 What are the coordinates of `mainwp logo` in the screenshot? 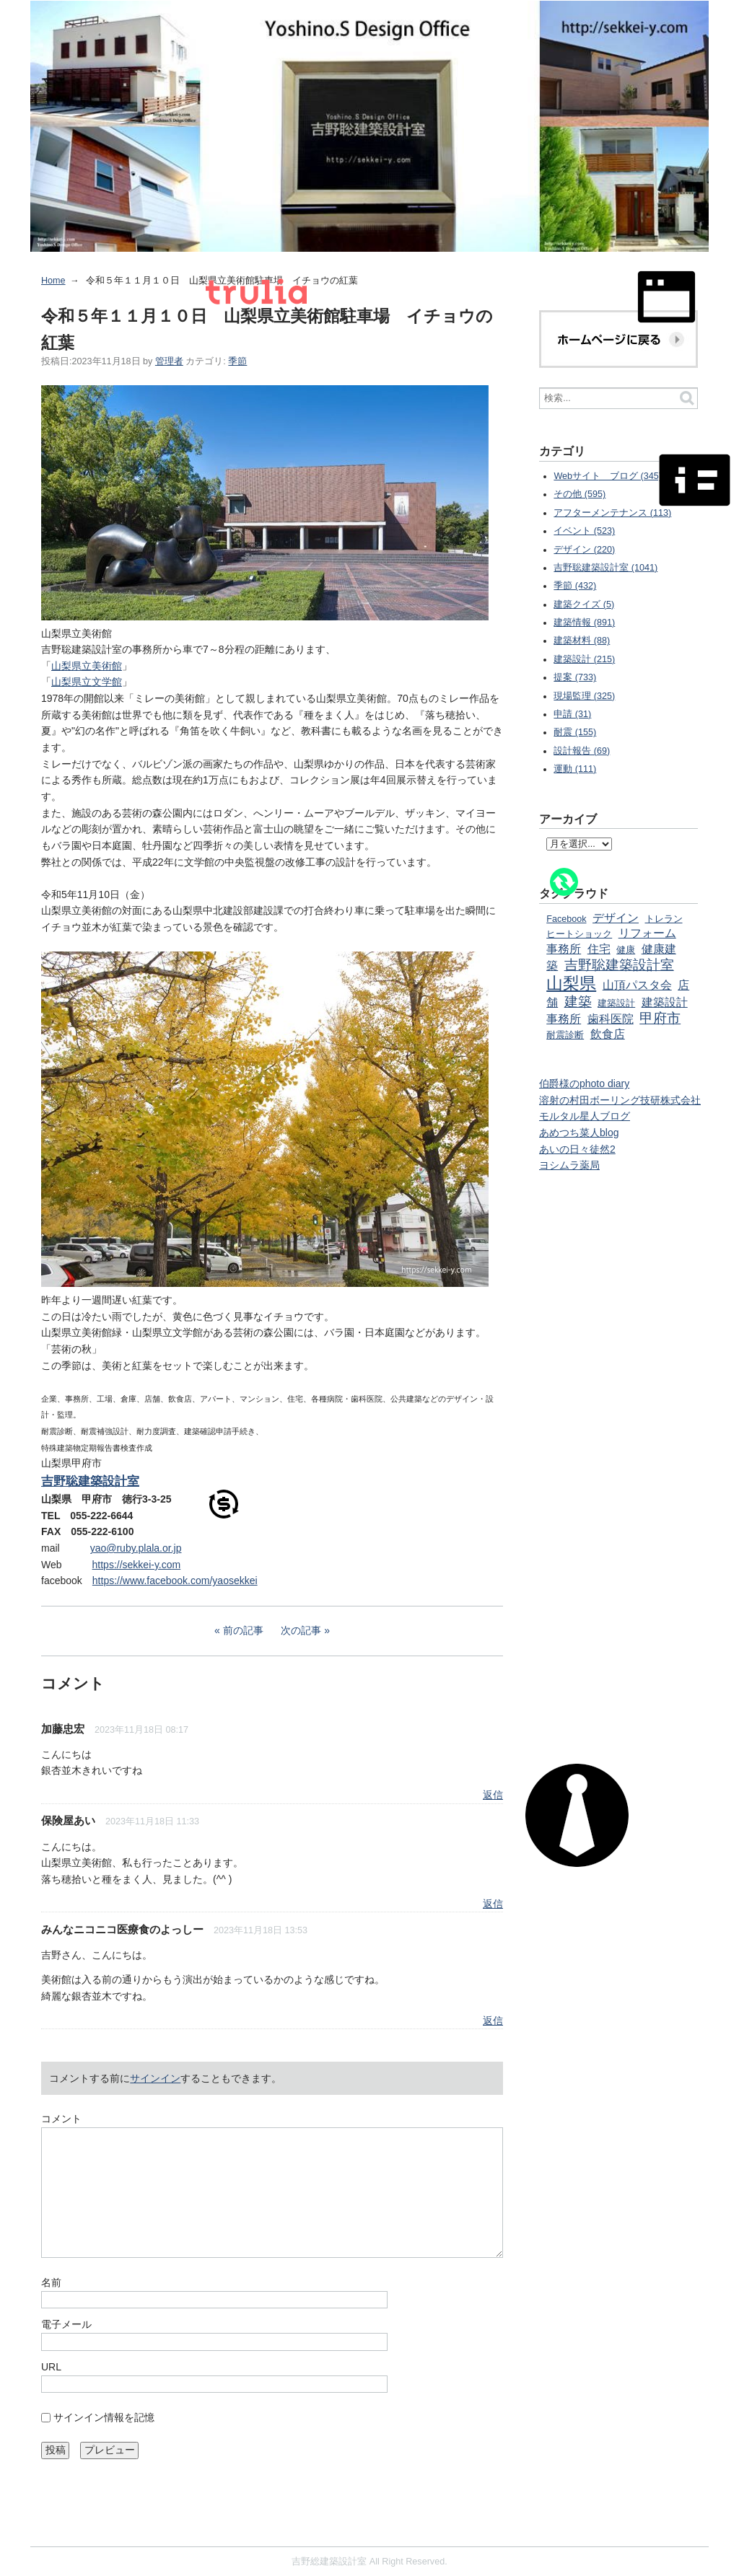 It's located at (577, 1815).